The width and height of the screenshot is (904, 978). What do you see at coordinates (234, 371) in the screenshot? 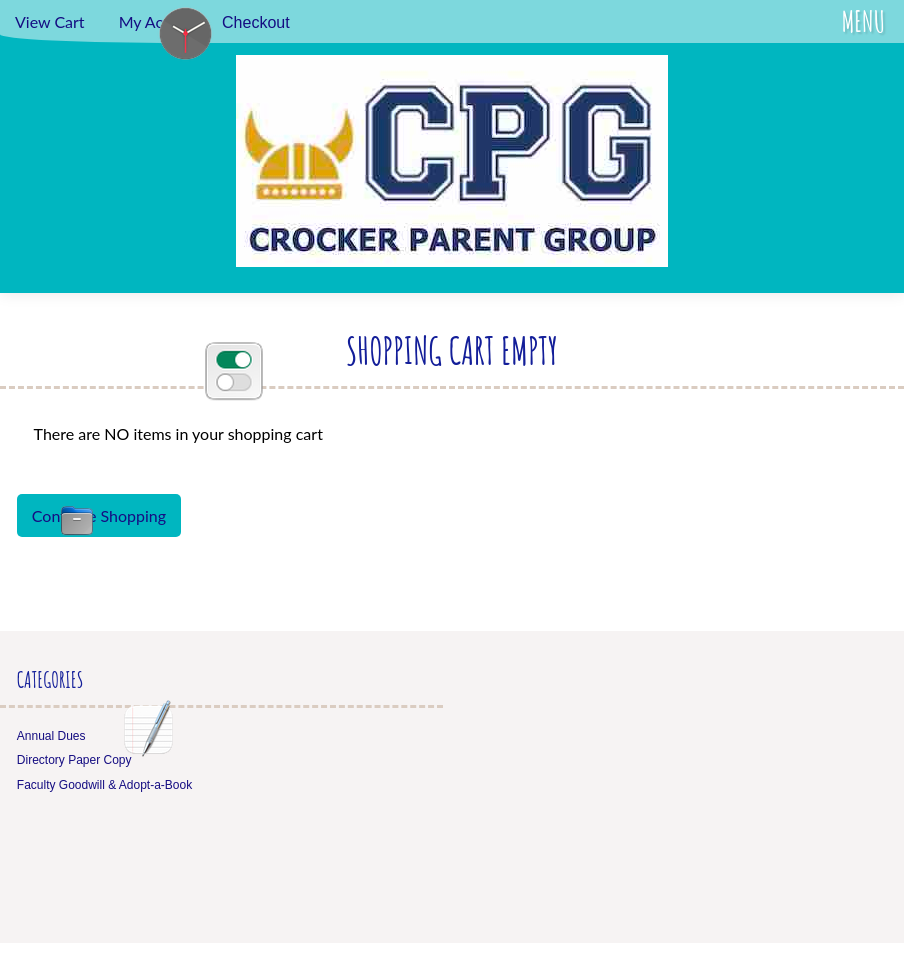
I see `open unity tweak tool to customize desktop settings` at bounding box center [234, 371].